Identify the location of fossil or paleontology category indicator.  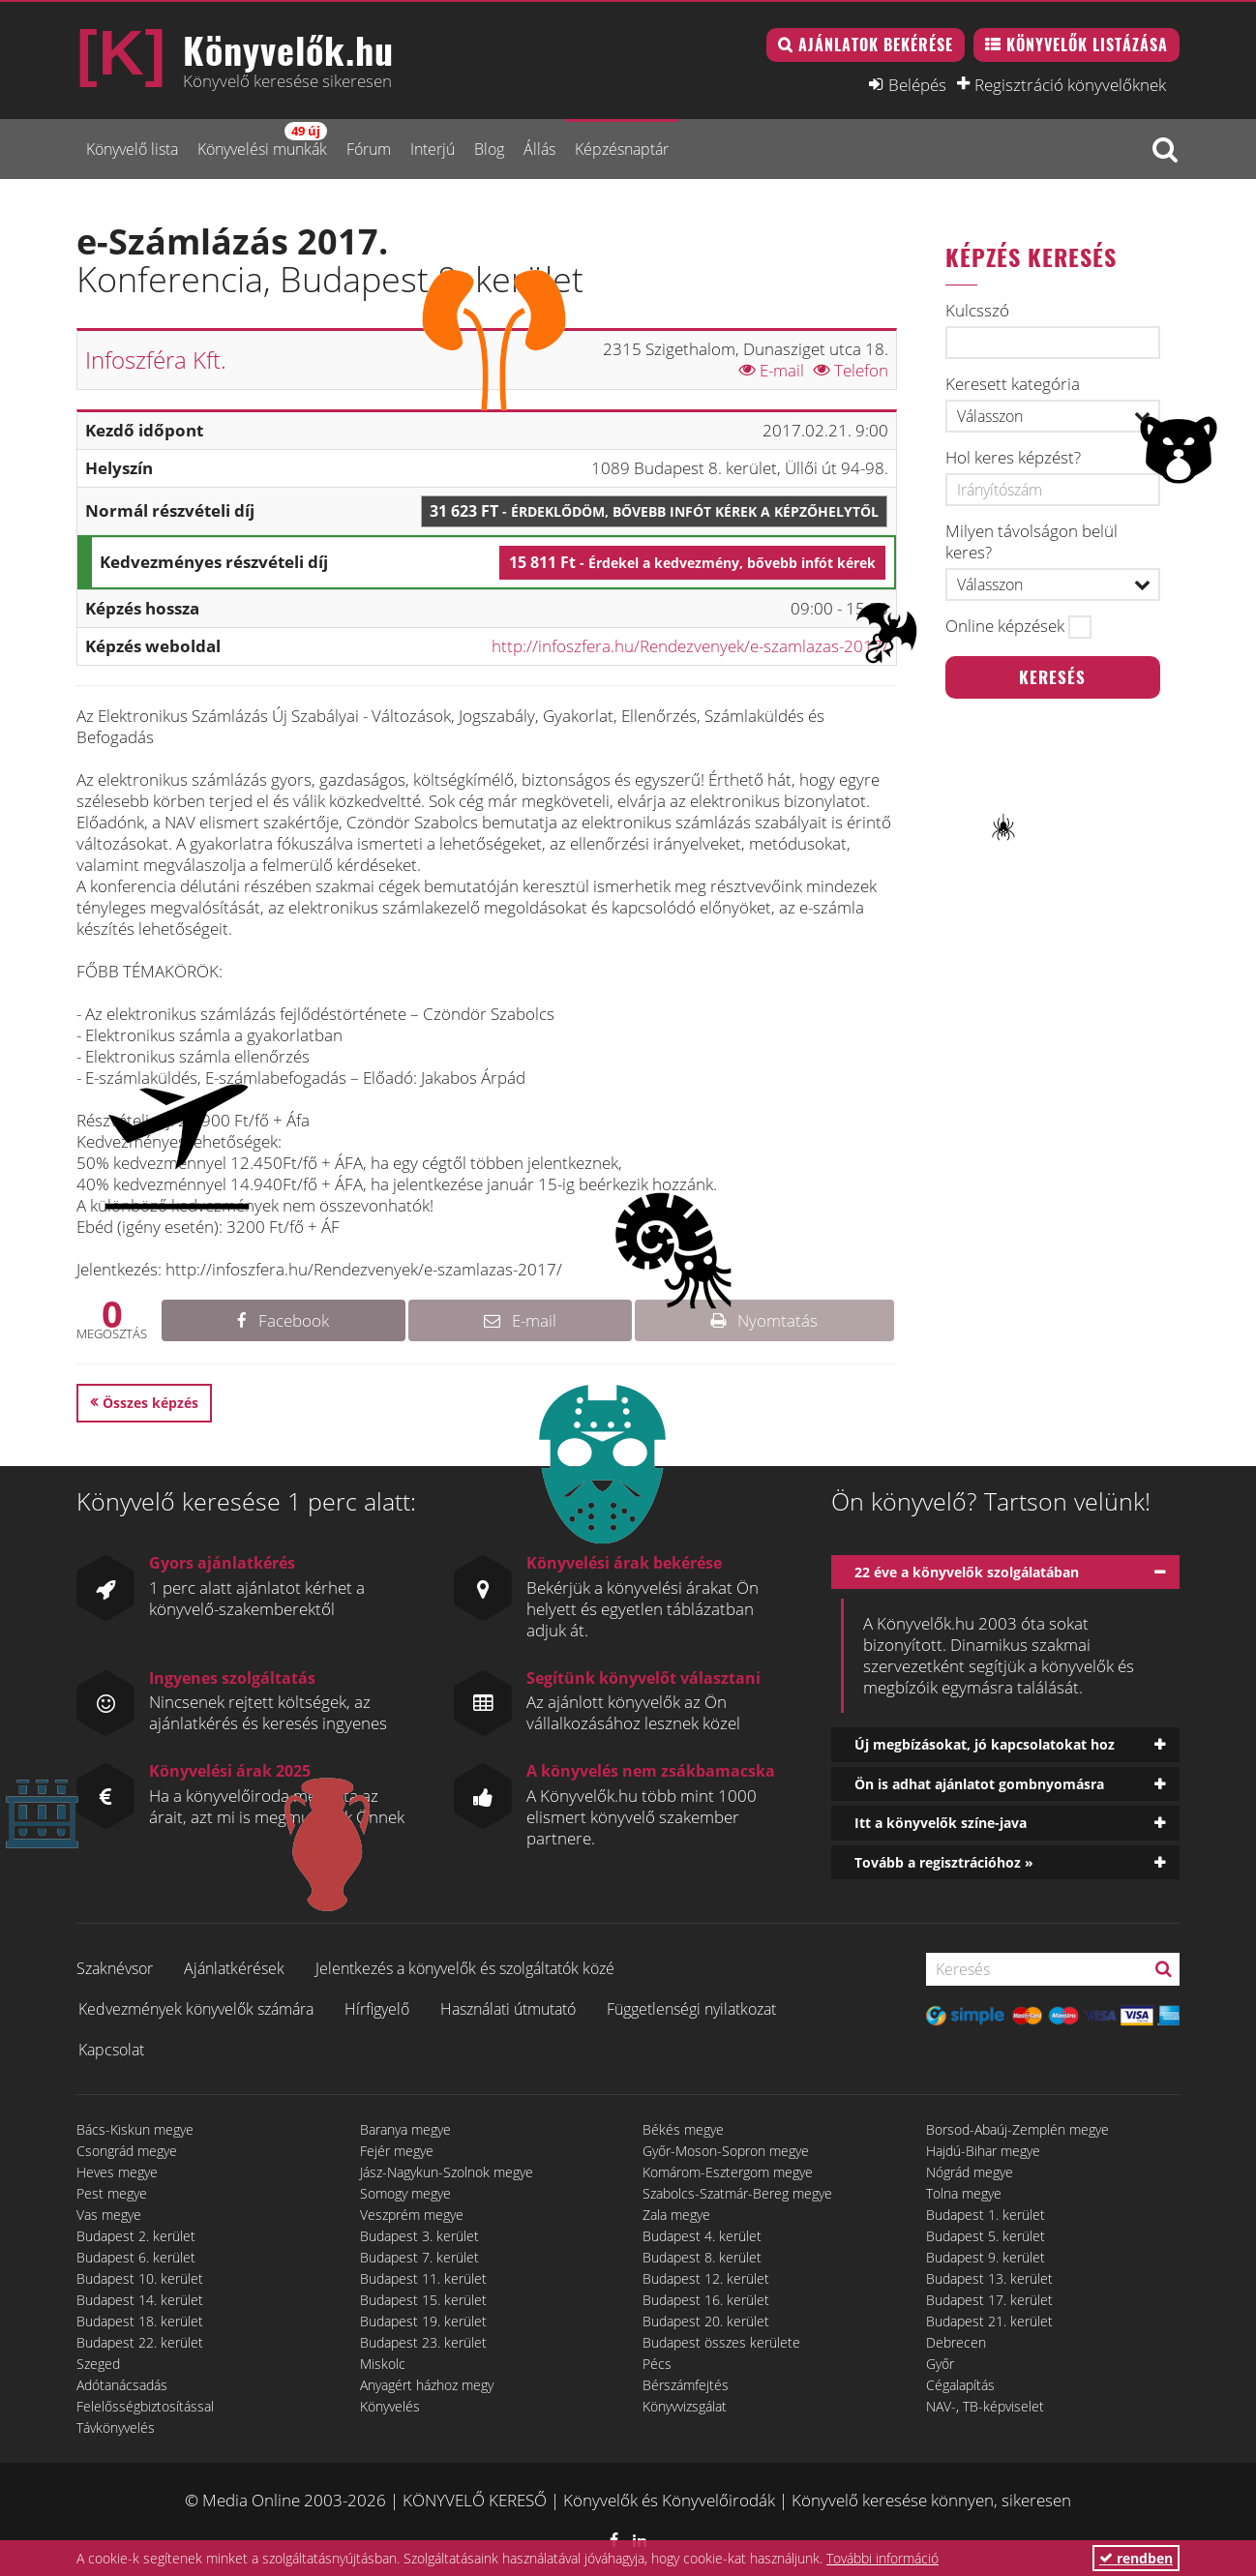
(673, 1250).